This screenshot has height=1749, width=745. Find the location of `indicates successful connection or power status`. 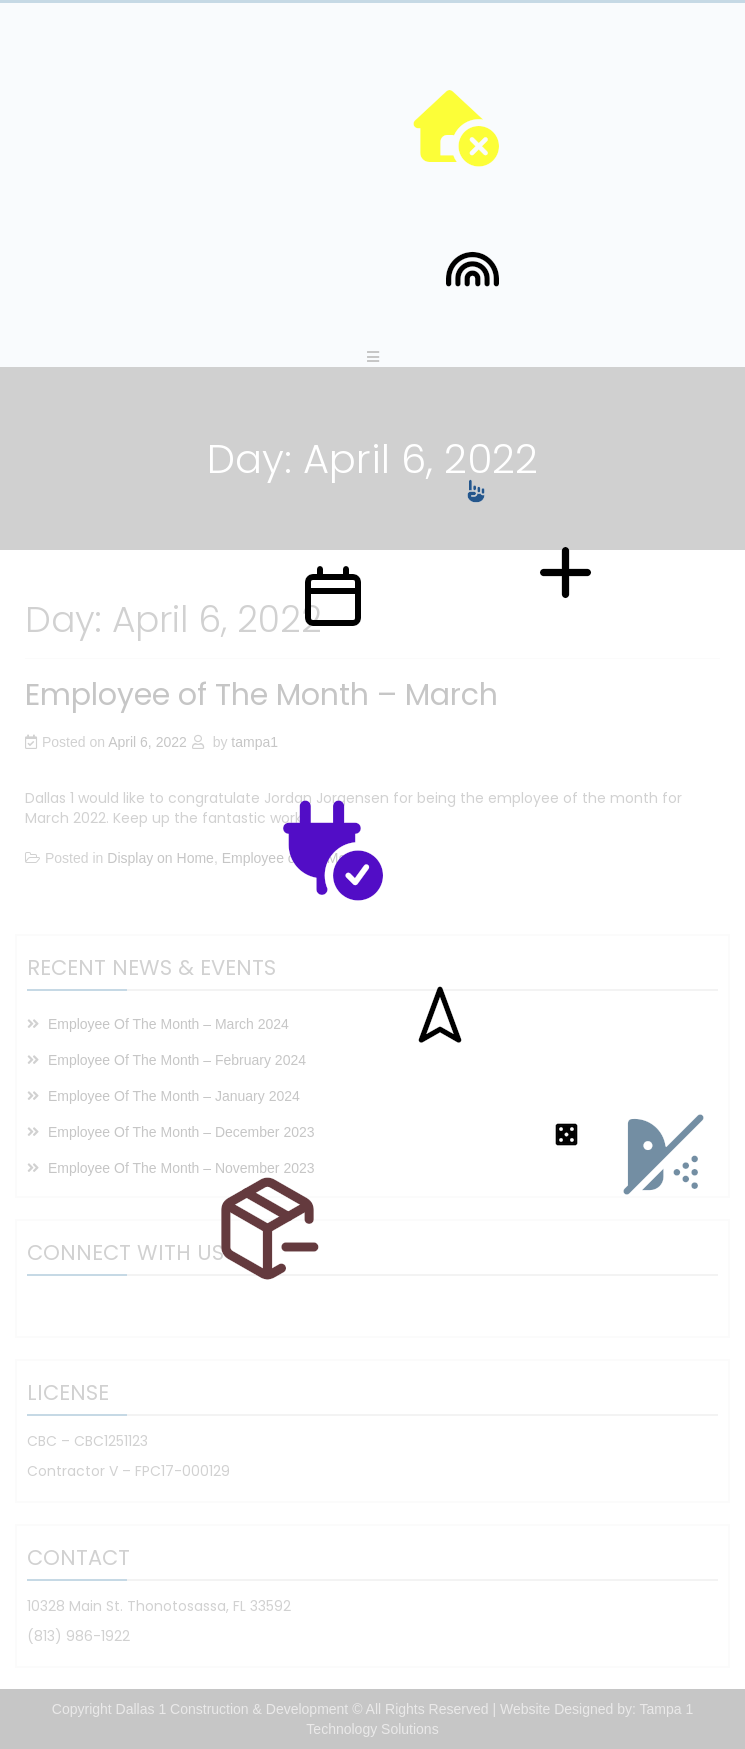

indicates successful connection or power status is located at coordinates (327, 850).